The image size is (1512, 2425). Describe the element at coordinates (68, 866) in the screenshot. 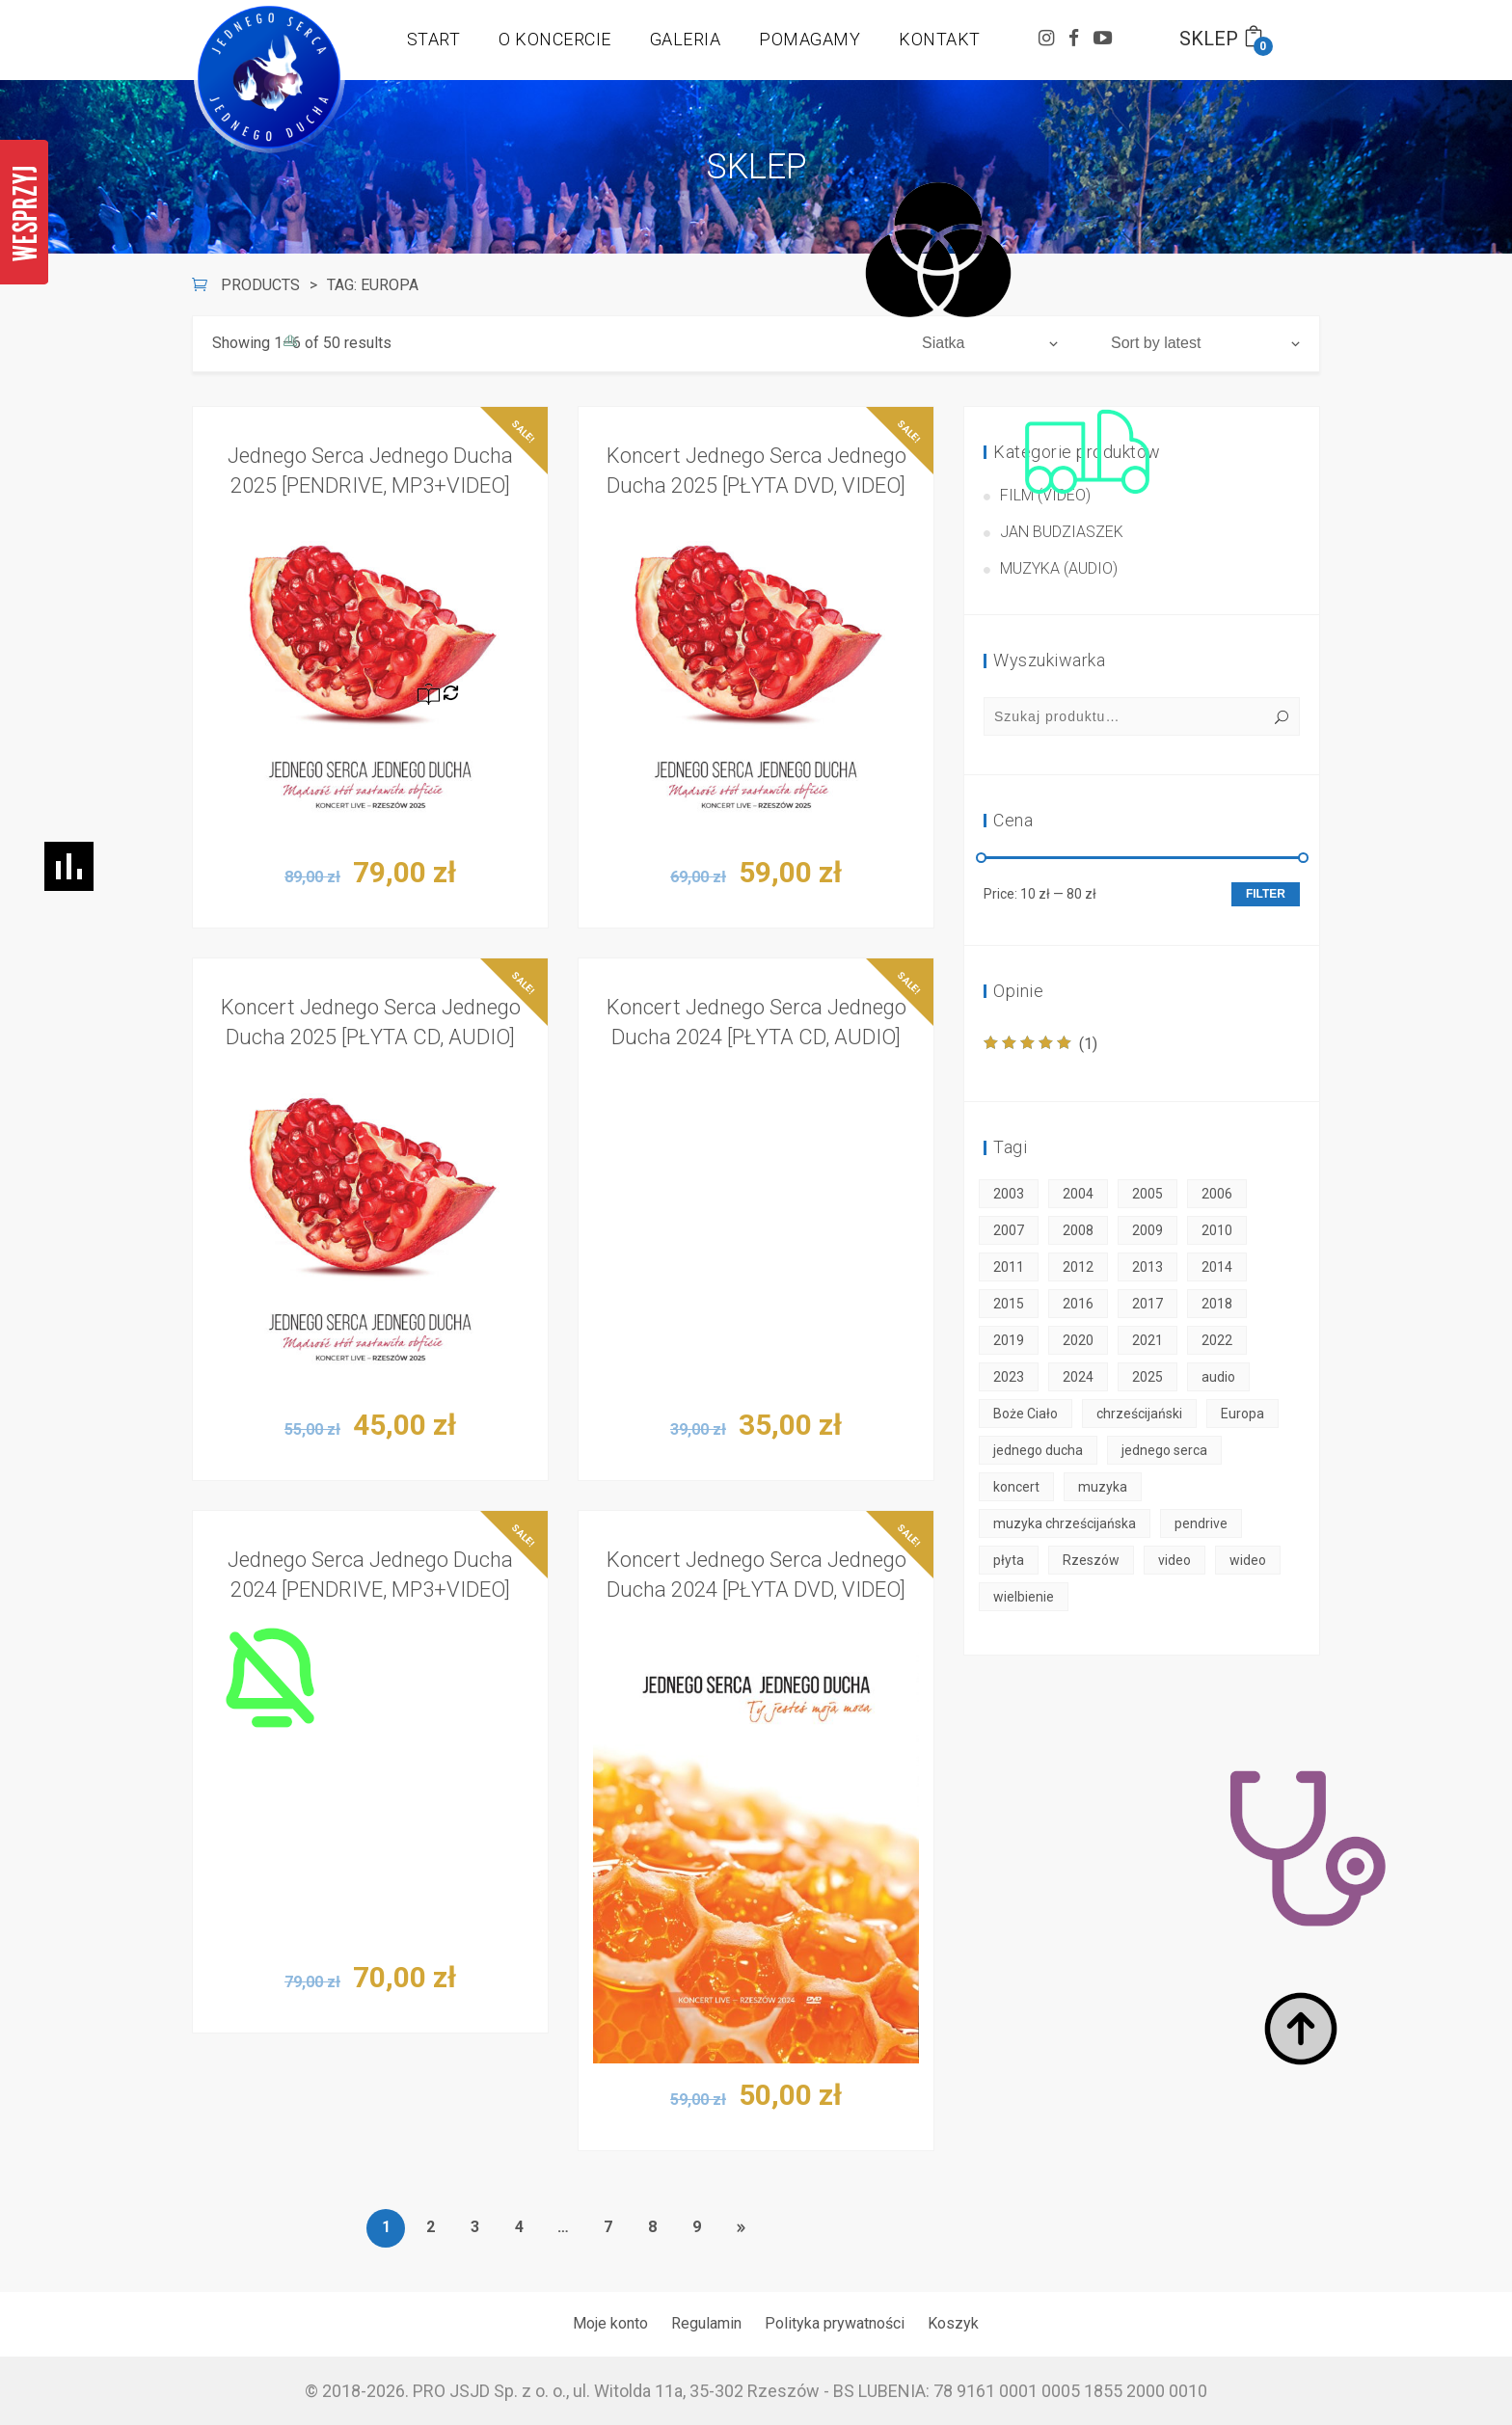

I see `view poll results` at that location.